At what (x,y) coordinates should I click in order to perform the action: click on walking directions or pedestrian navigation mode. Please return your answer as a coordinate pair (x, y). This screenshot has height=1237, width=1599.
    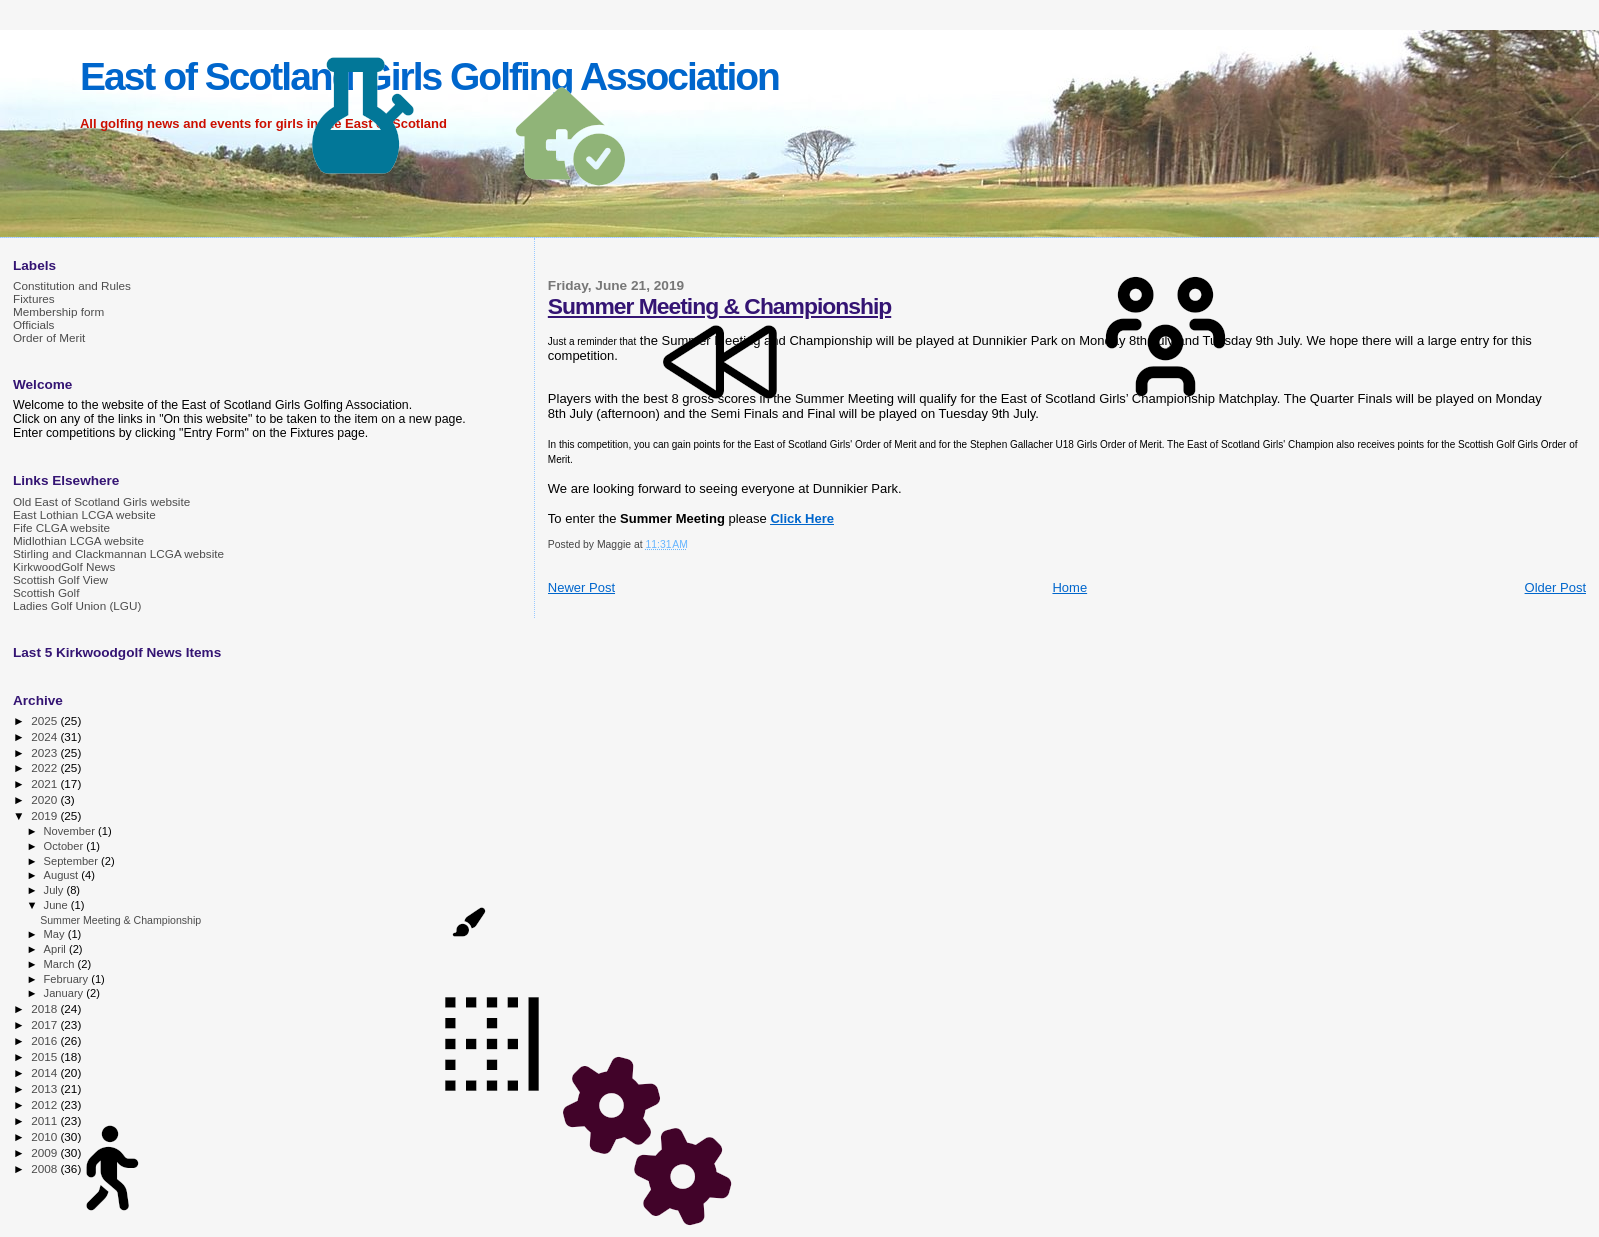
    Looking at the image, I should click on (110, 1168).